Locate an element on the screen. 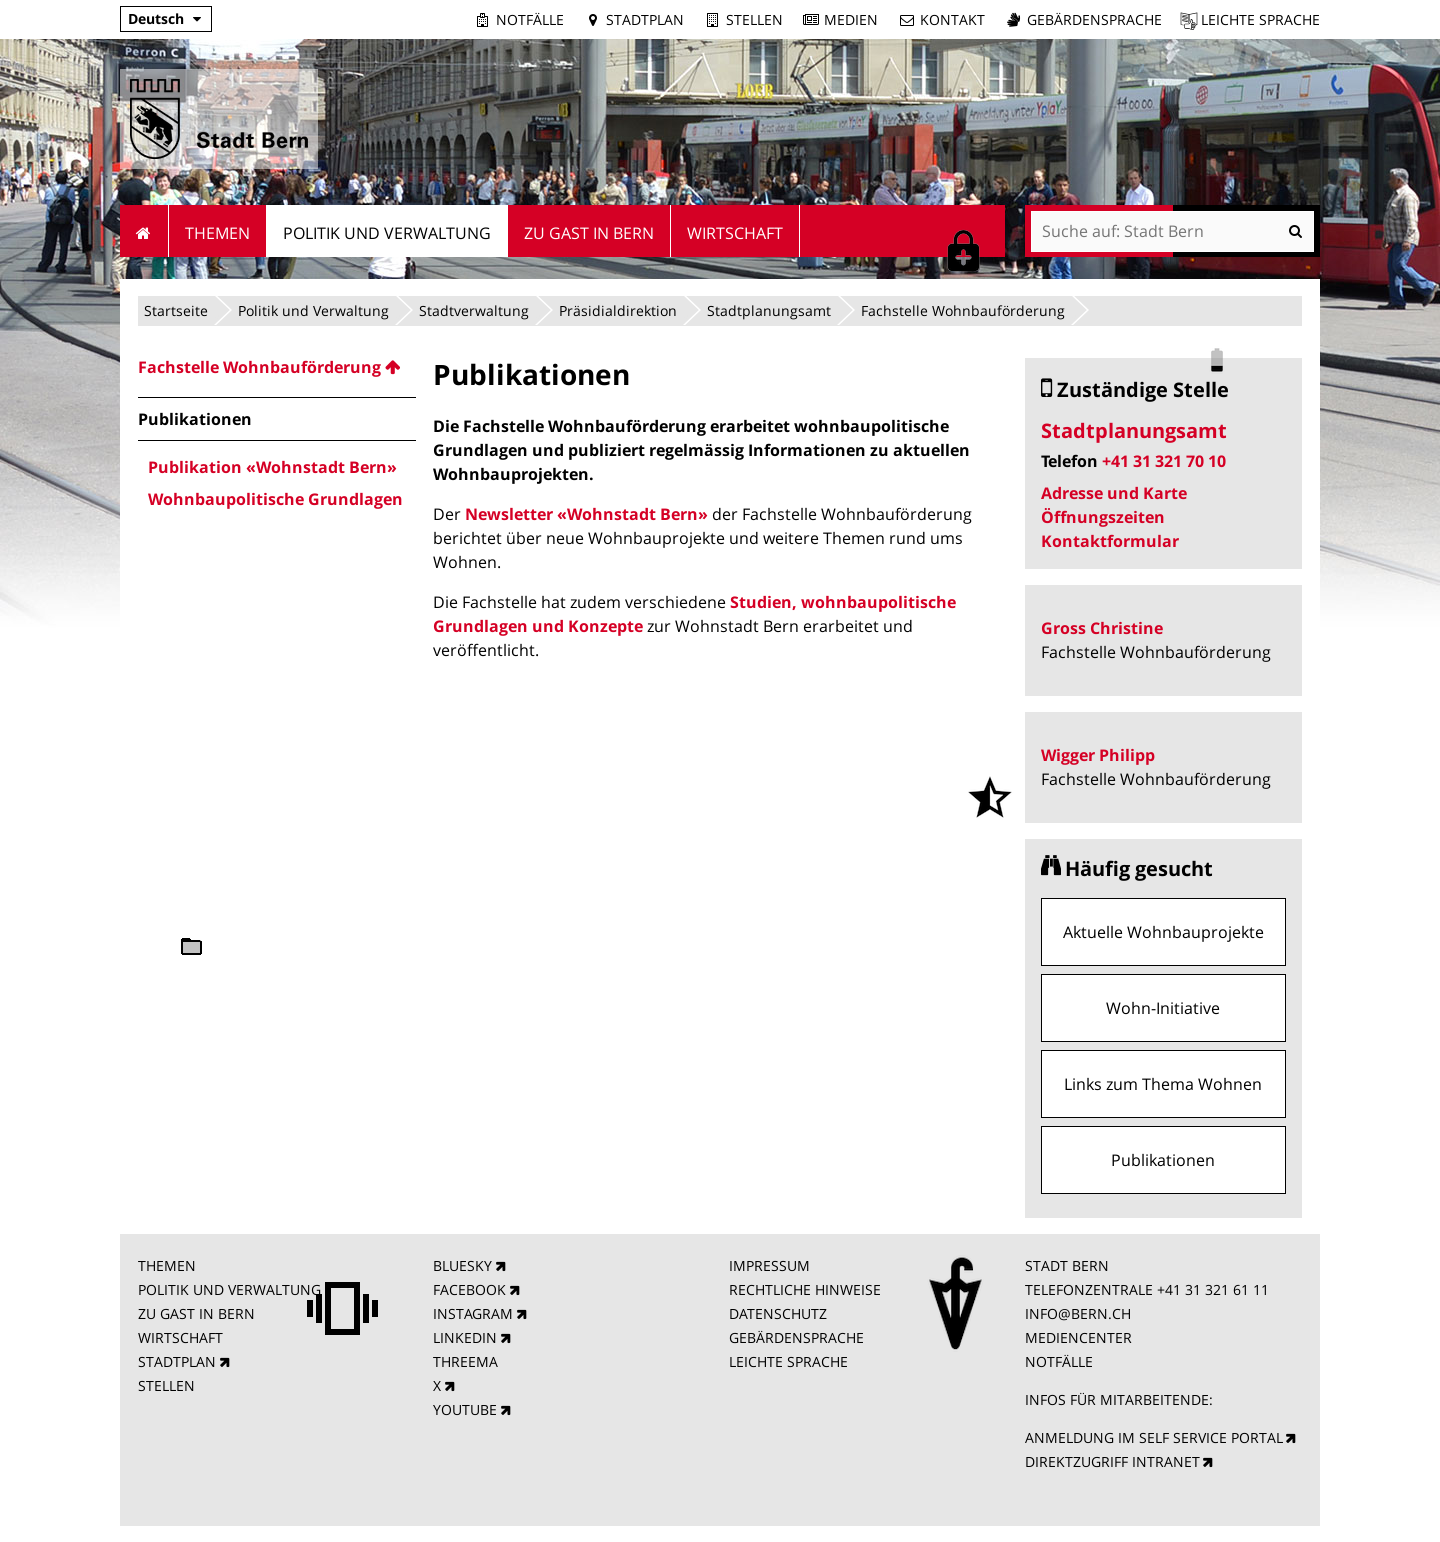 The height and width of the screenshot is (1542, 1440). enable vibration mode for notifications is located at coordinates (342, 1308).